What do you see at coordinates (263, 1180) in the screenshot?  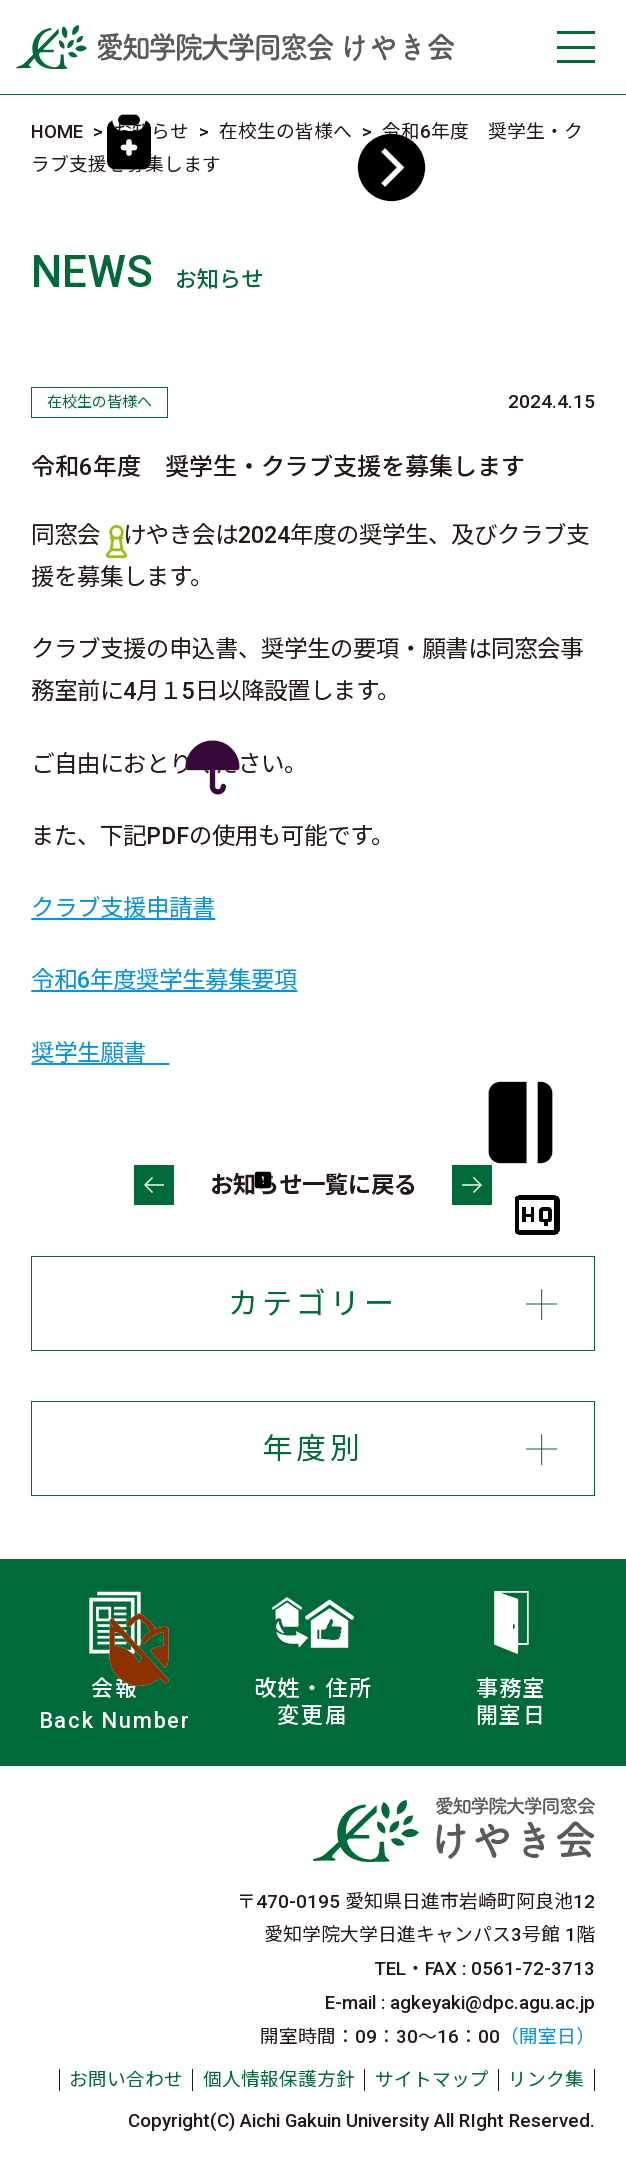 I see `indicates a warning or alert status` at bounding box center [263, 1180].